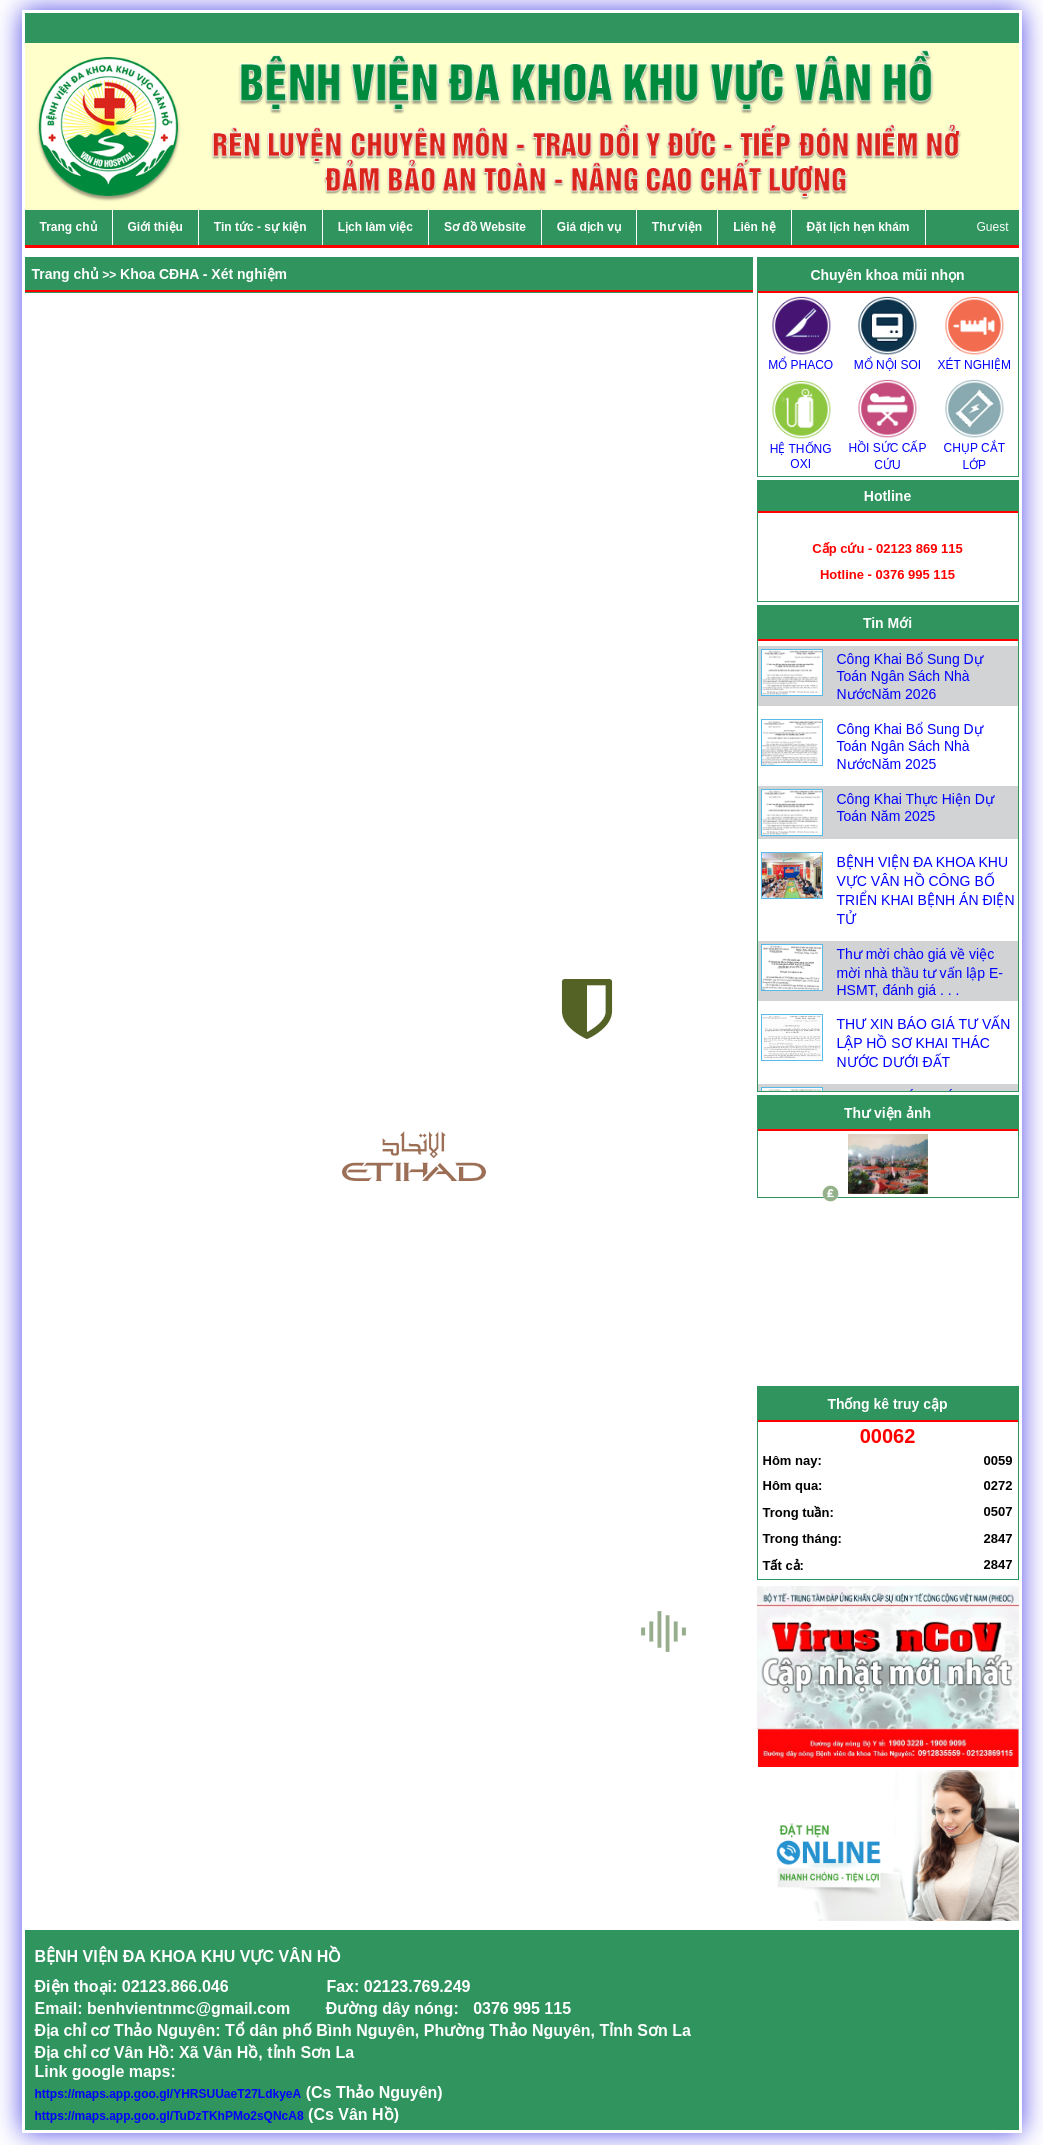  Describe the element at coordinates (587, 1009) in the screenshot. I see `open bitwarden password manager` at that location.